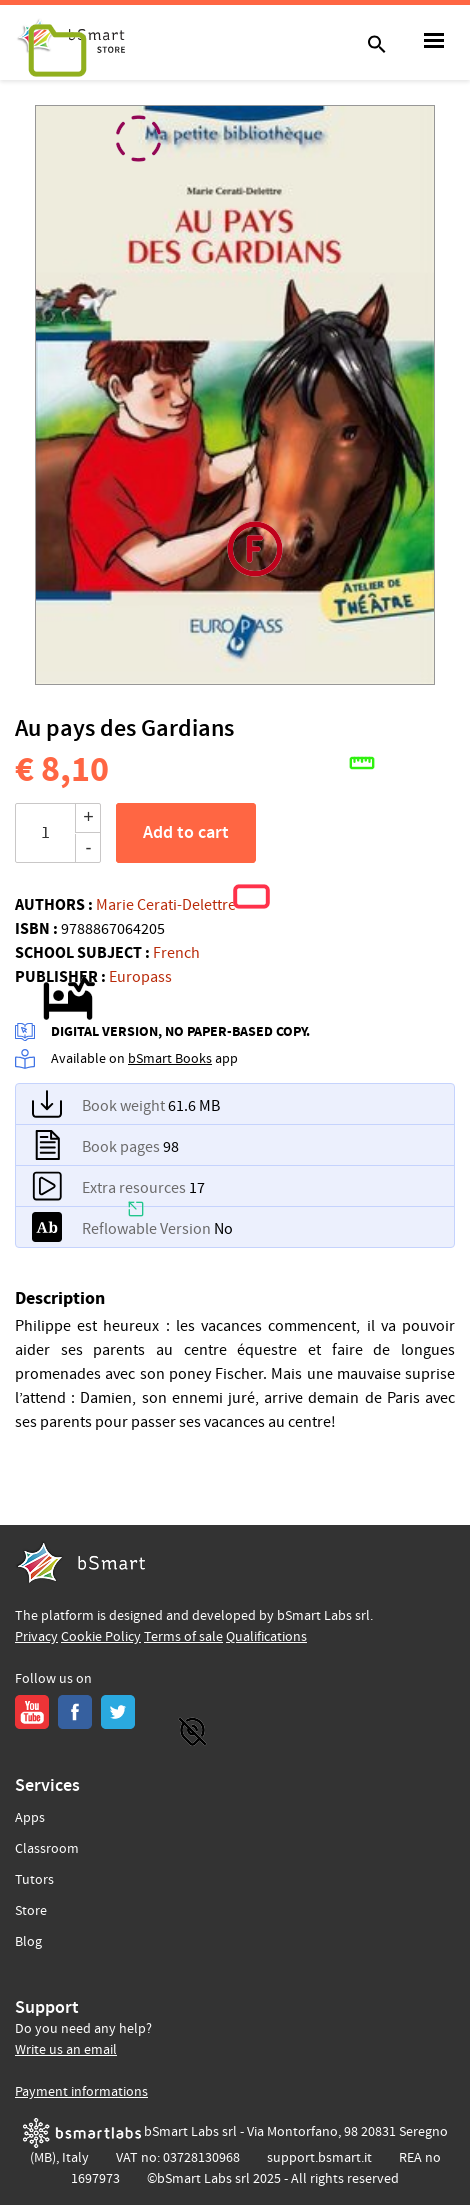  Describe the element at coordinates (251, 896) in the screenshot. I see `crop image to 3:2 aspect ratio` at that location.